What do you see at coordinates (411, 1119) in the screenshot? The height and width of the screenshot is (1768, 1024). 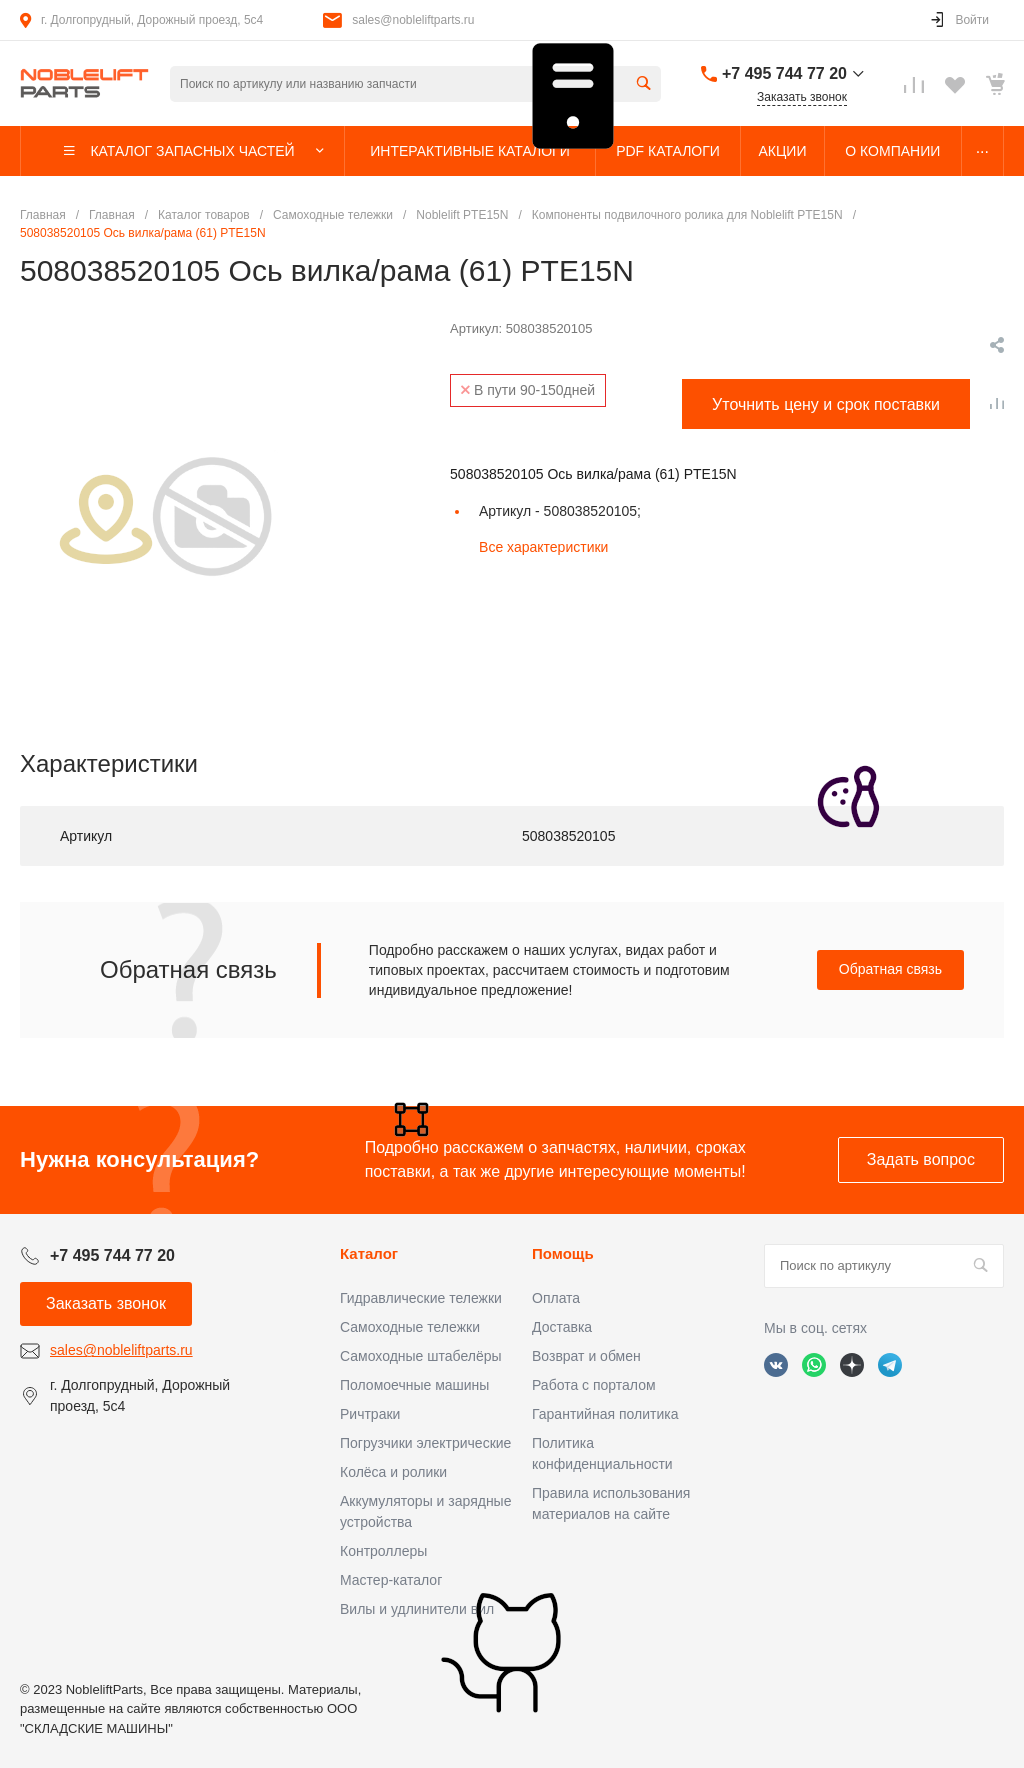 I see `adjust selection boundaries` at bounding box center [411, 1119].